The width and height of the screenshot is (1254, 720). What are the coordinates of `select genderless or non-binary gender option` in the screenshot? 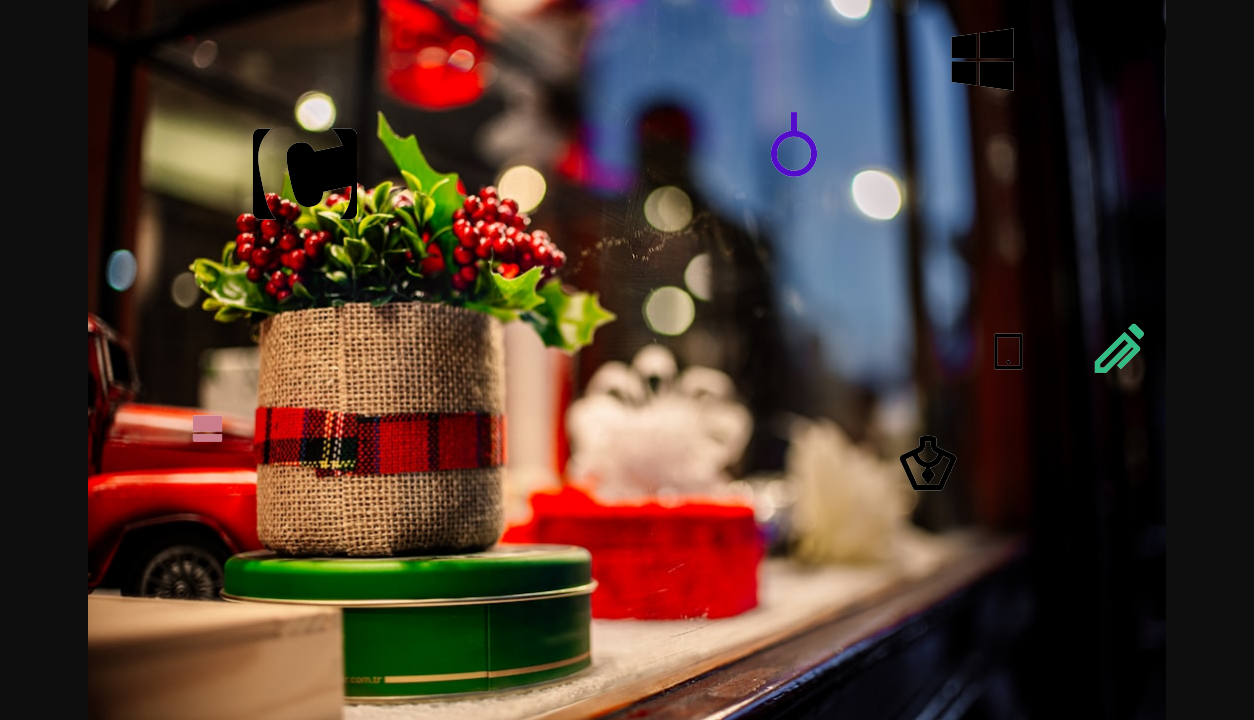 It's located at (794, 146).